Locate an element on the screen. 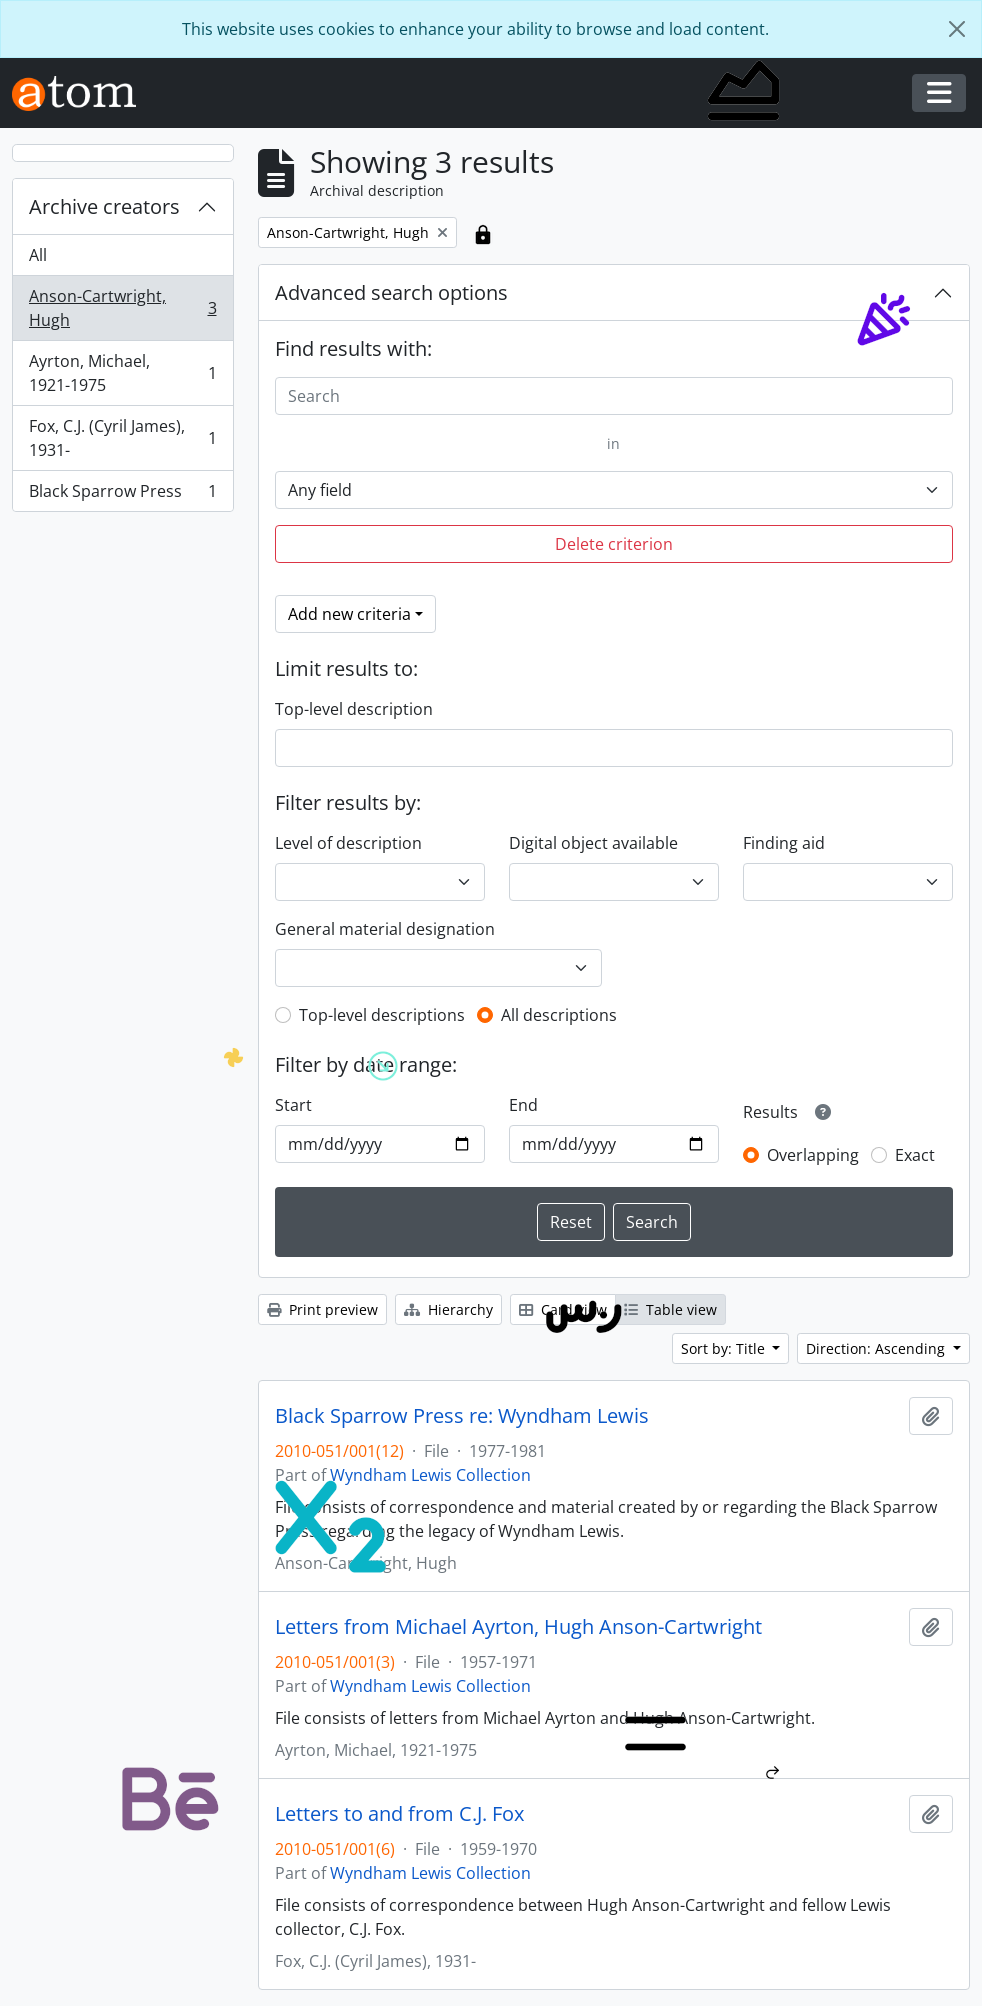 The height and width of the screenshot is (2006, 982). open navigation menu is located at coordinates (655, 1733).